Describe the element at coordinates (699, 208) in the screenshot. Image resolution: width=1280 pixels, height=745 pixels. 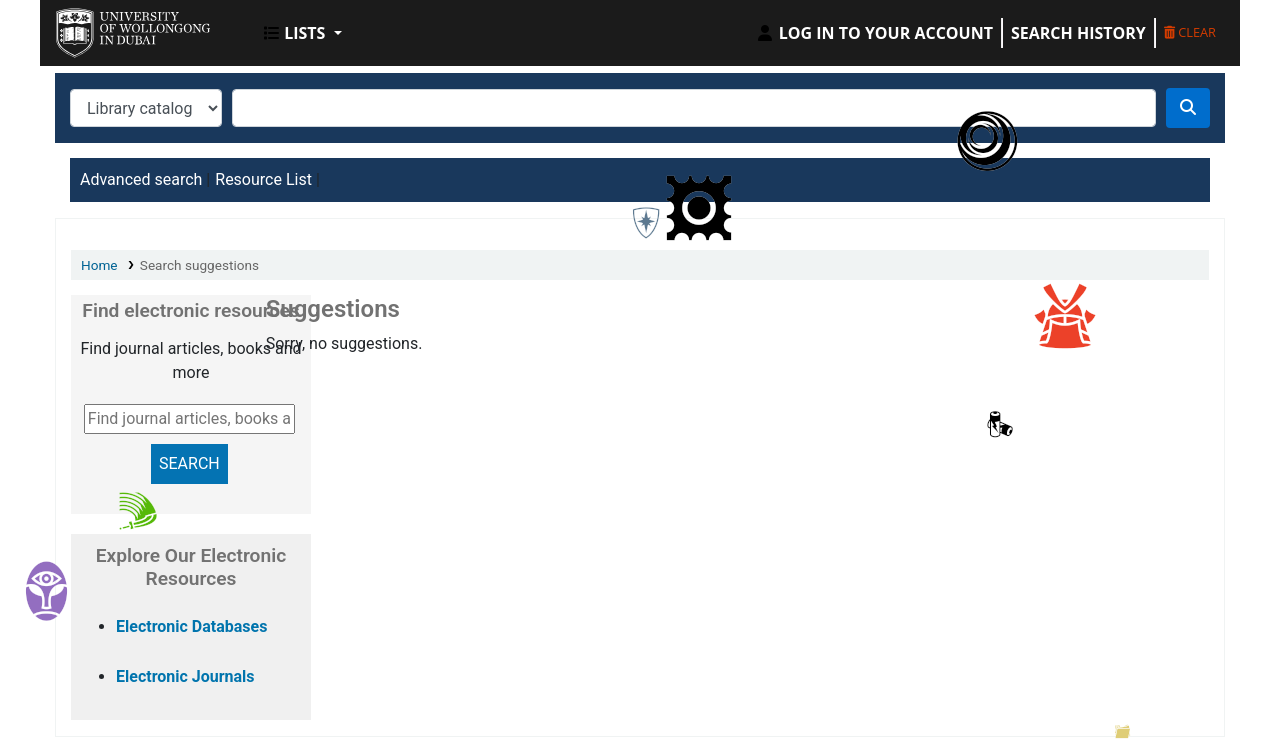
I see `indicates a postage stamp or mail item` at that location.